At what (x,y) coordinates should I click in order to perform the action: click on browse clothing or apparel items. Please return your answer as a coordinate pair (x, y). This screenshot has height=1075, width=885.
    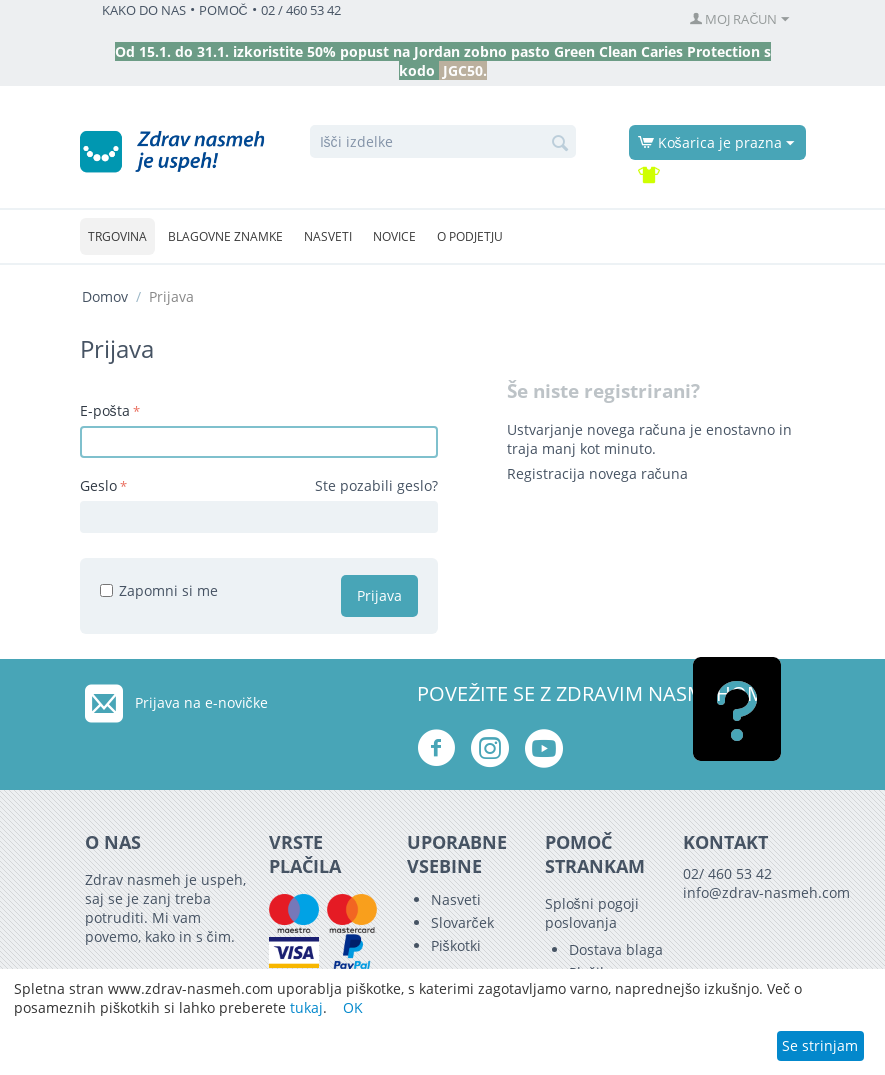
    Looking at the image, I should click on (649, 175).